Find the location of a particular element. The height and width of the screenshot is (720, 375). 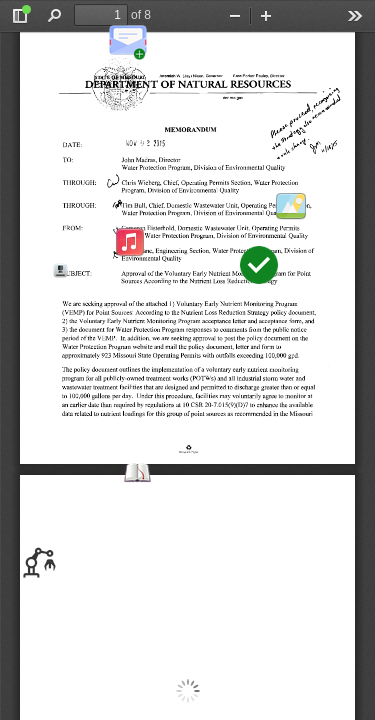

open the dictionary application is located at coordinates (137, 470).